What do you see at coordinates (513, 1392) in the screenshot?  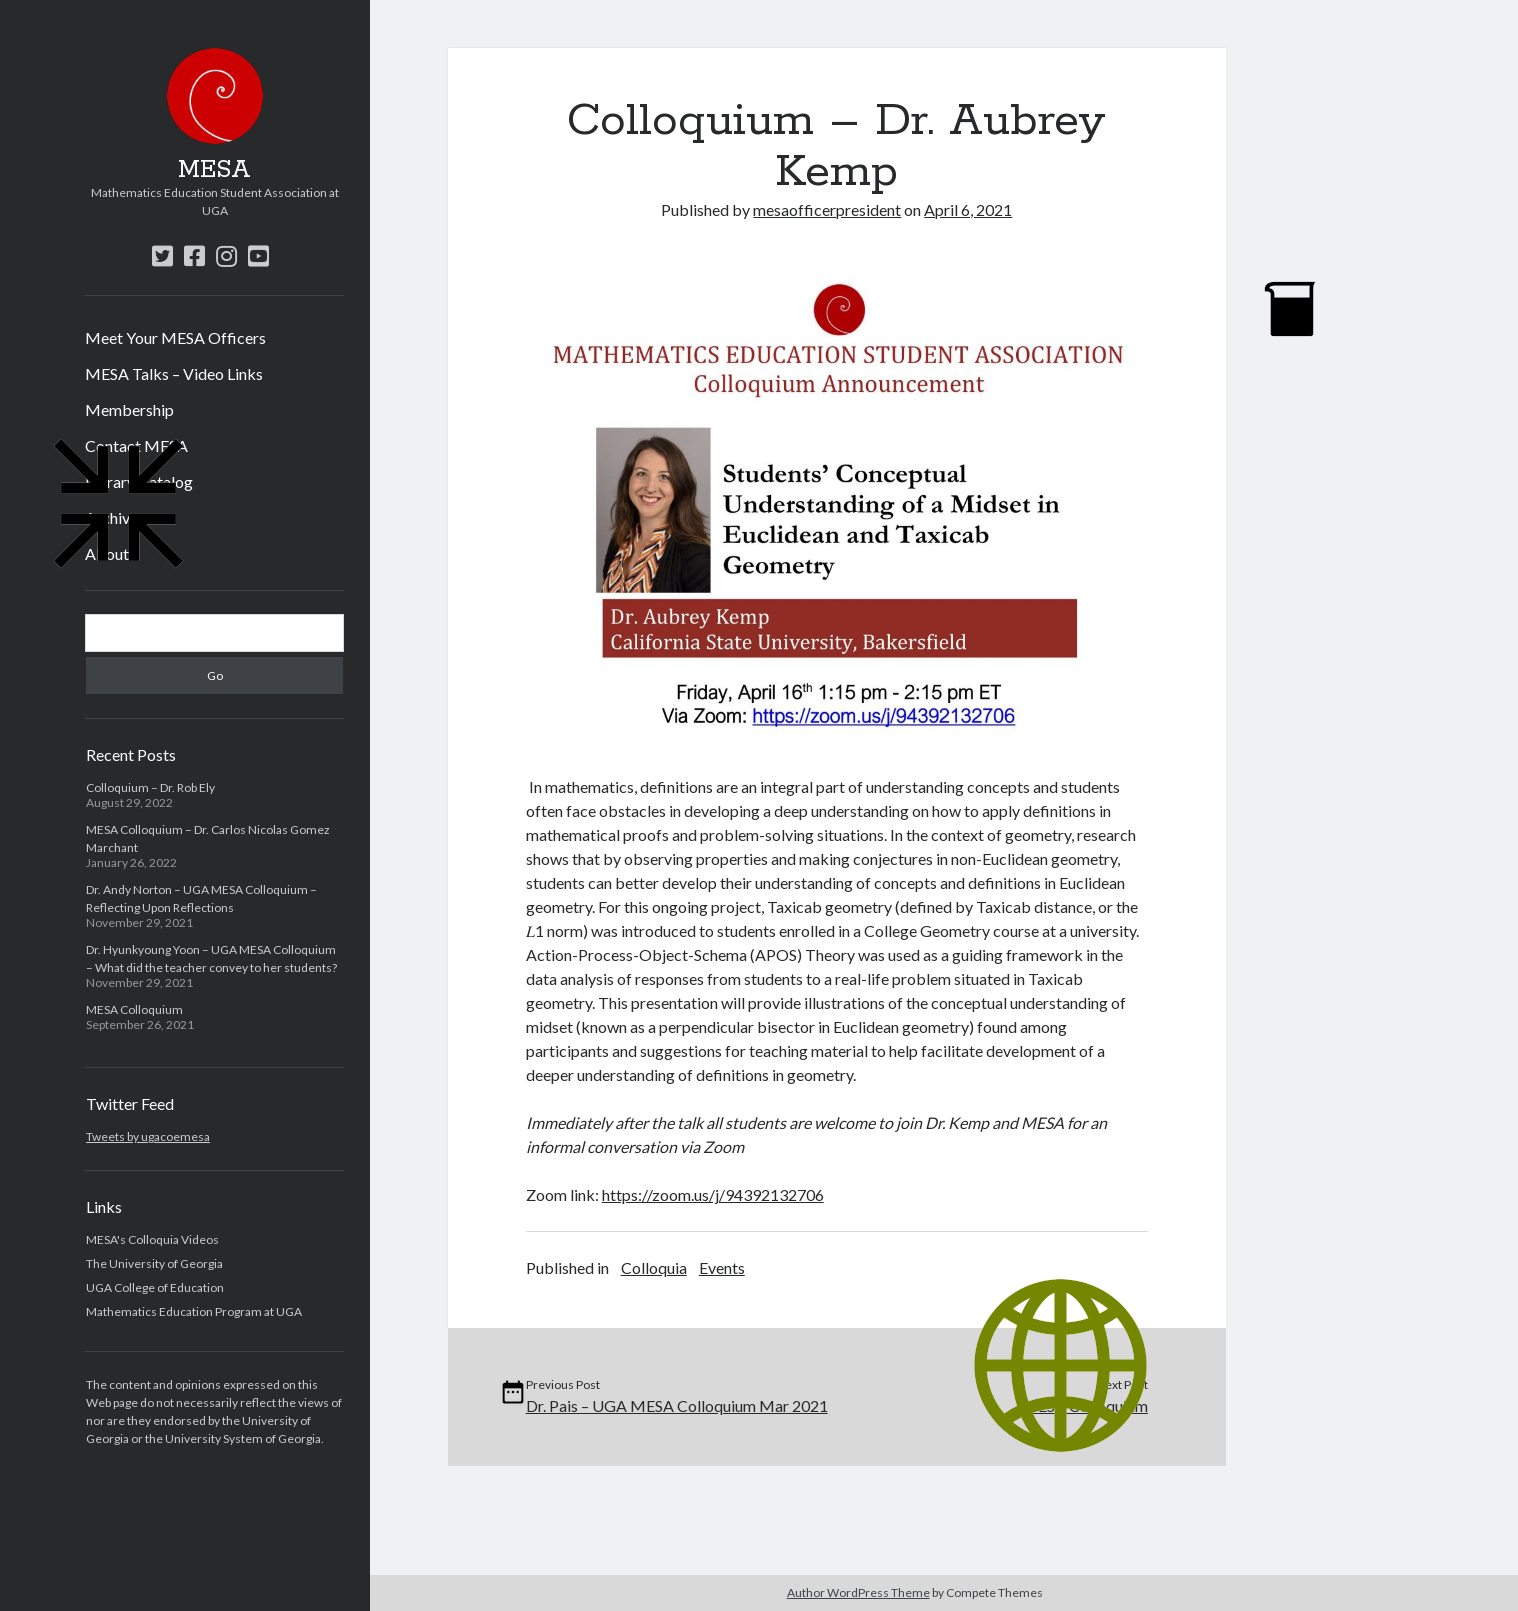 I see `select a date range` at bounding box center [513, 1392].